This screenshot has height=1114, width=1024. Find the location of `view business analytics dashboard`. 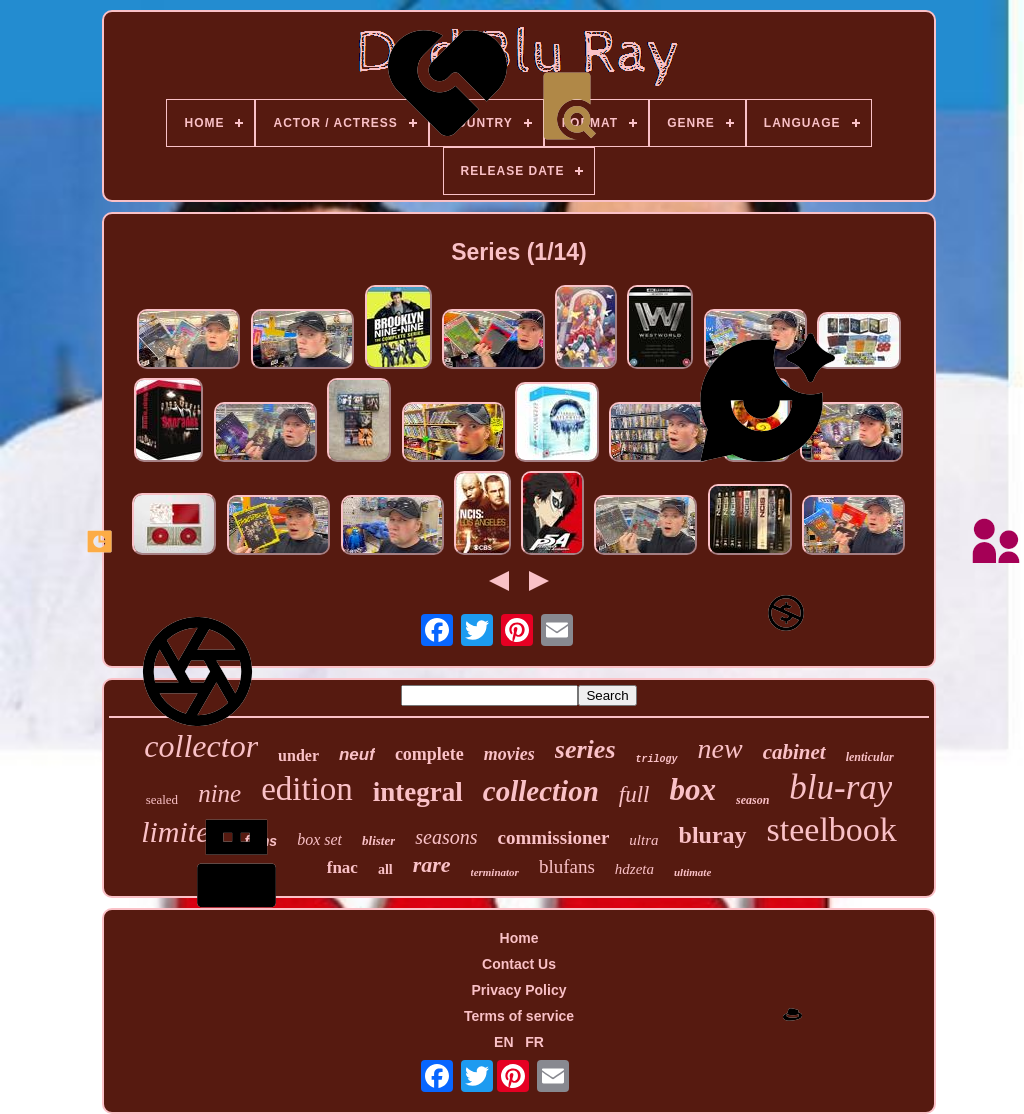

view business analytics dashboard is located at coordinates (99, 541).